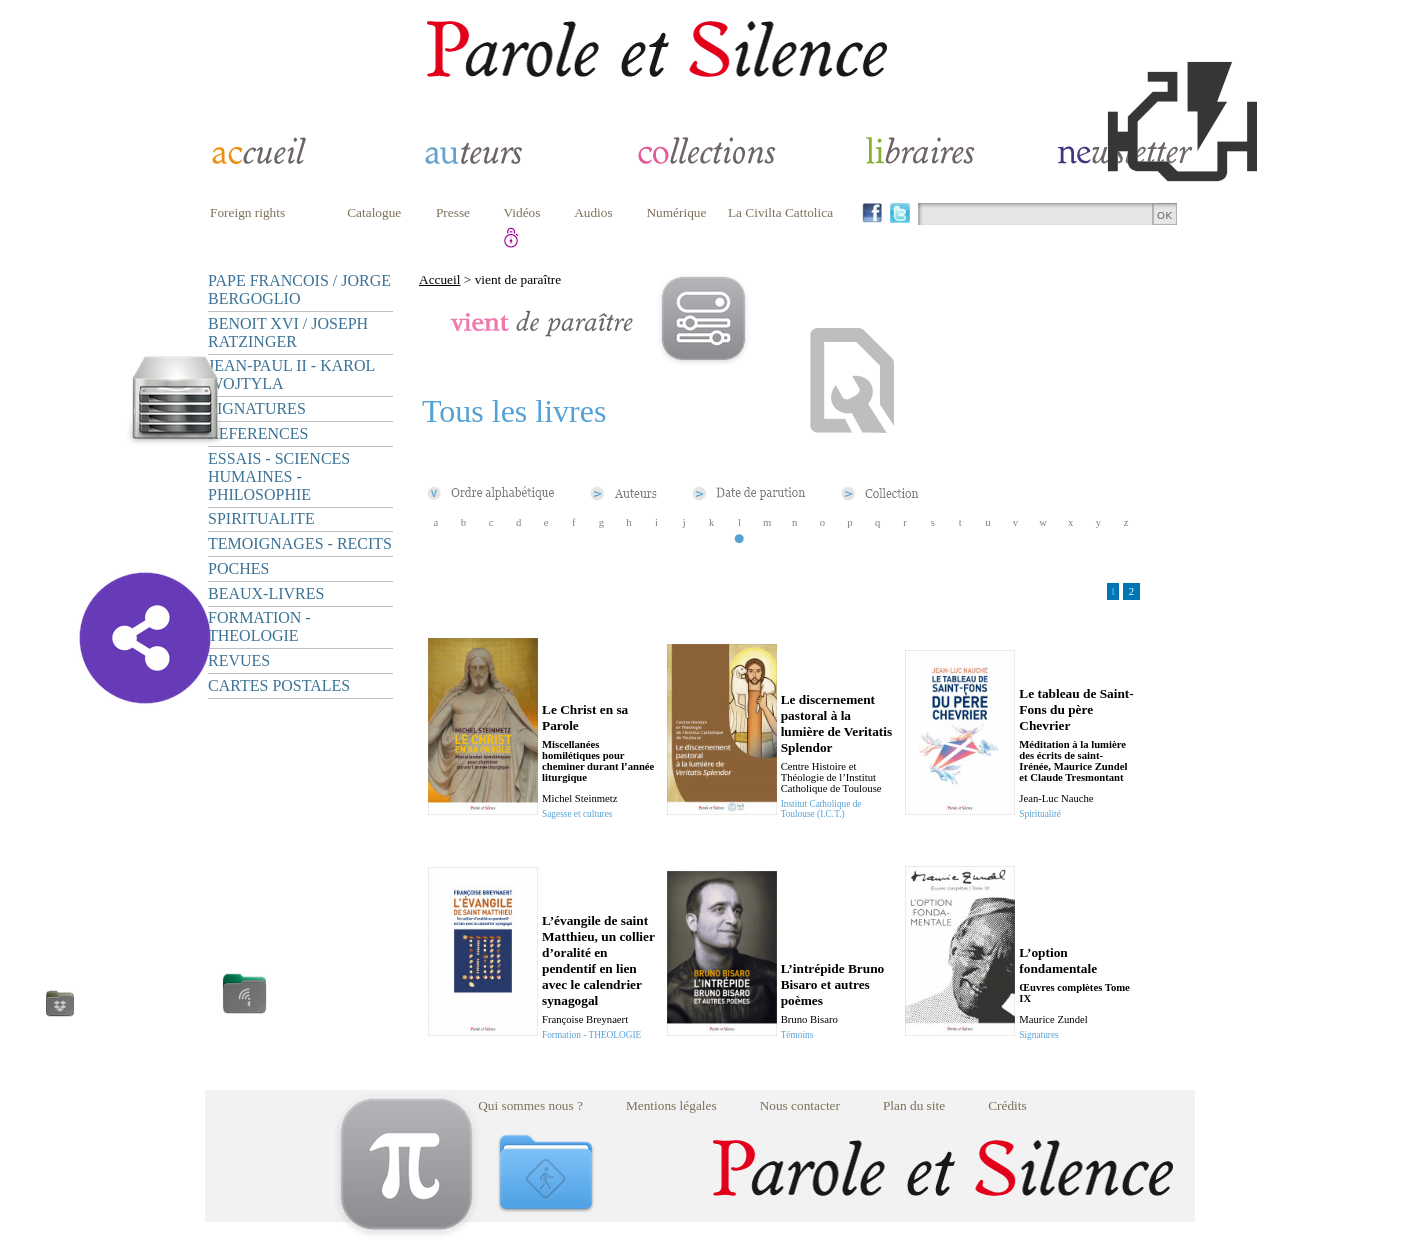 This screenshot has height=1244, width=1406. What do you see at coordinates (511, 238) in the screenshot?
I see `open system profiler to analyze performance` at bounding box center [511, 238].